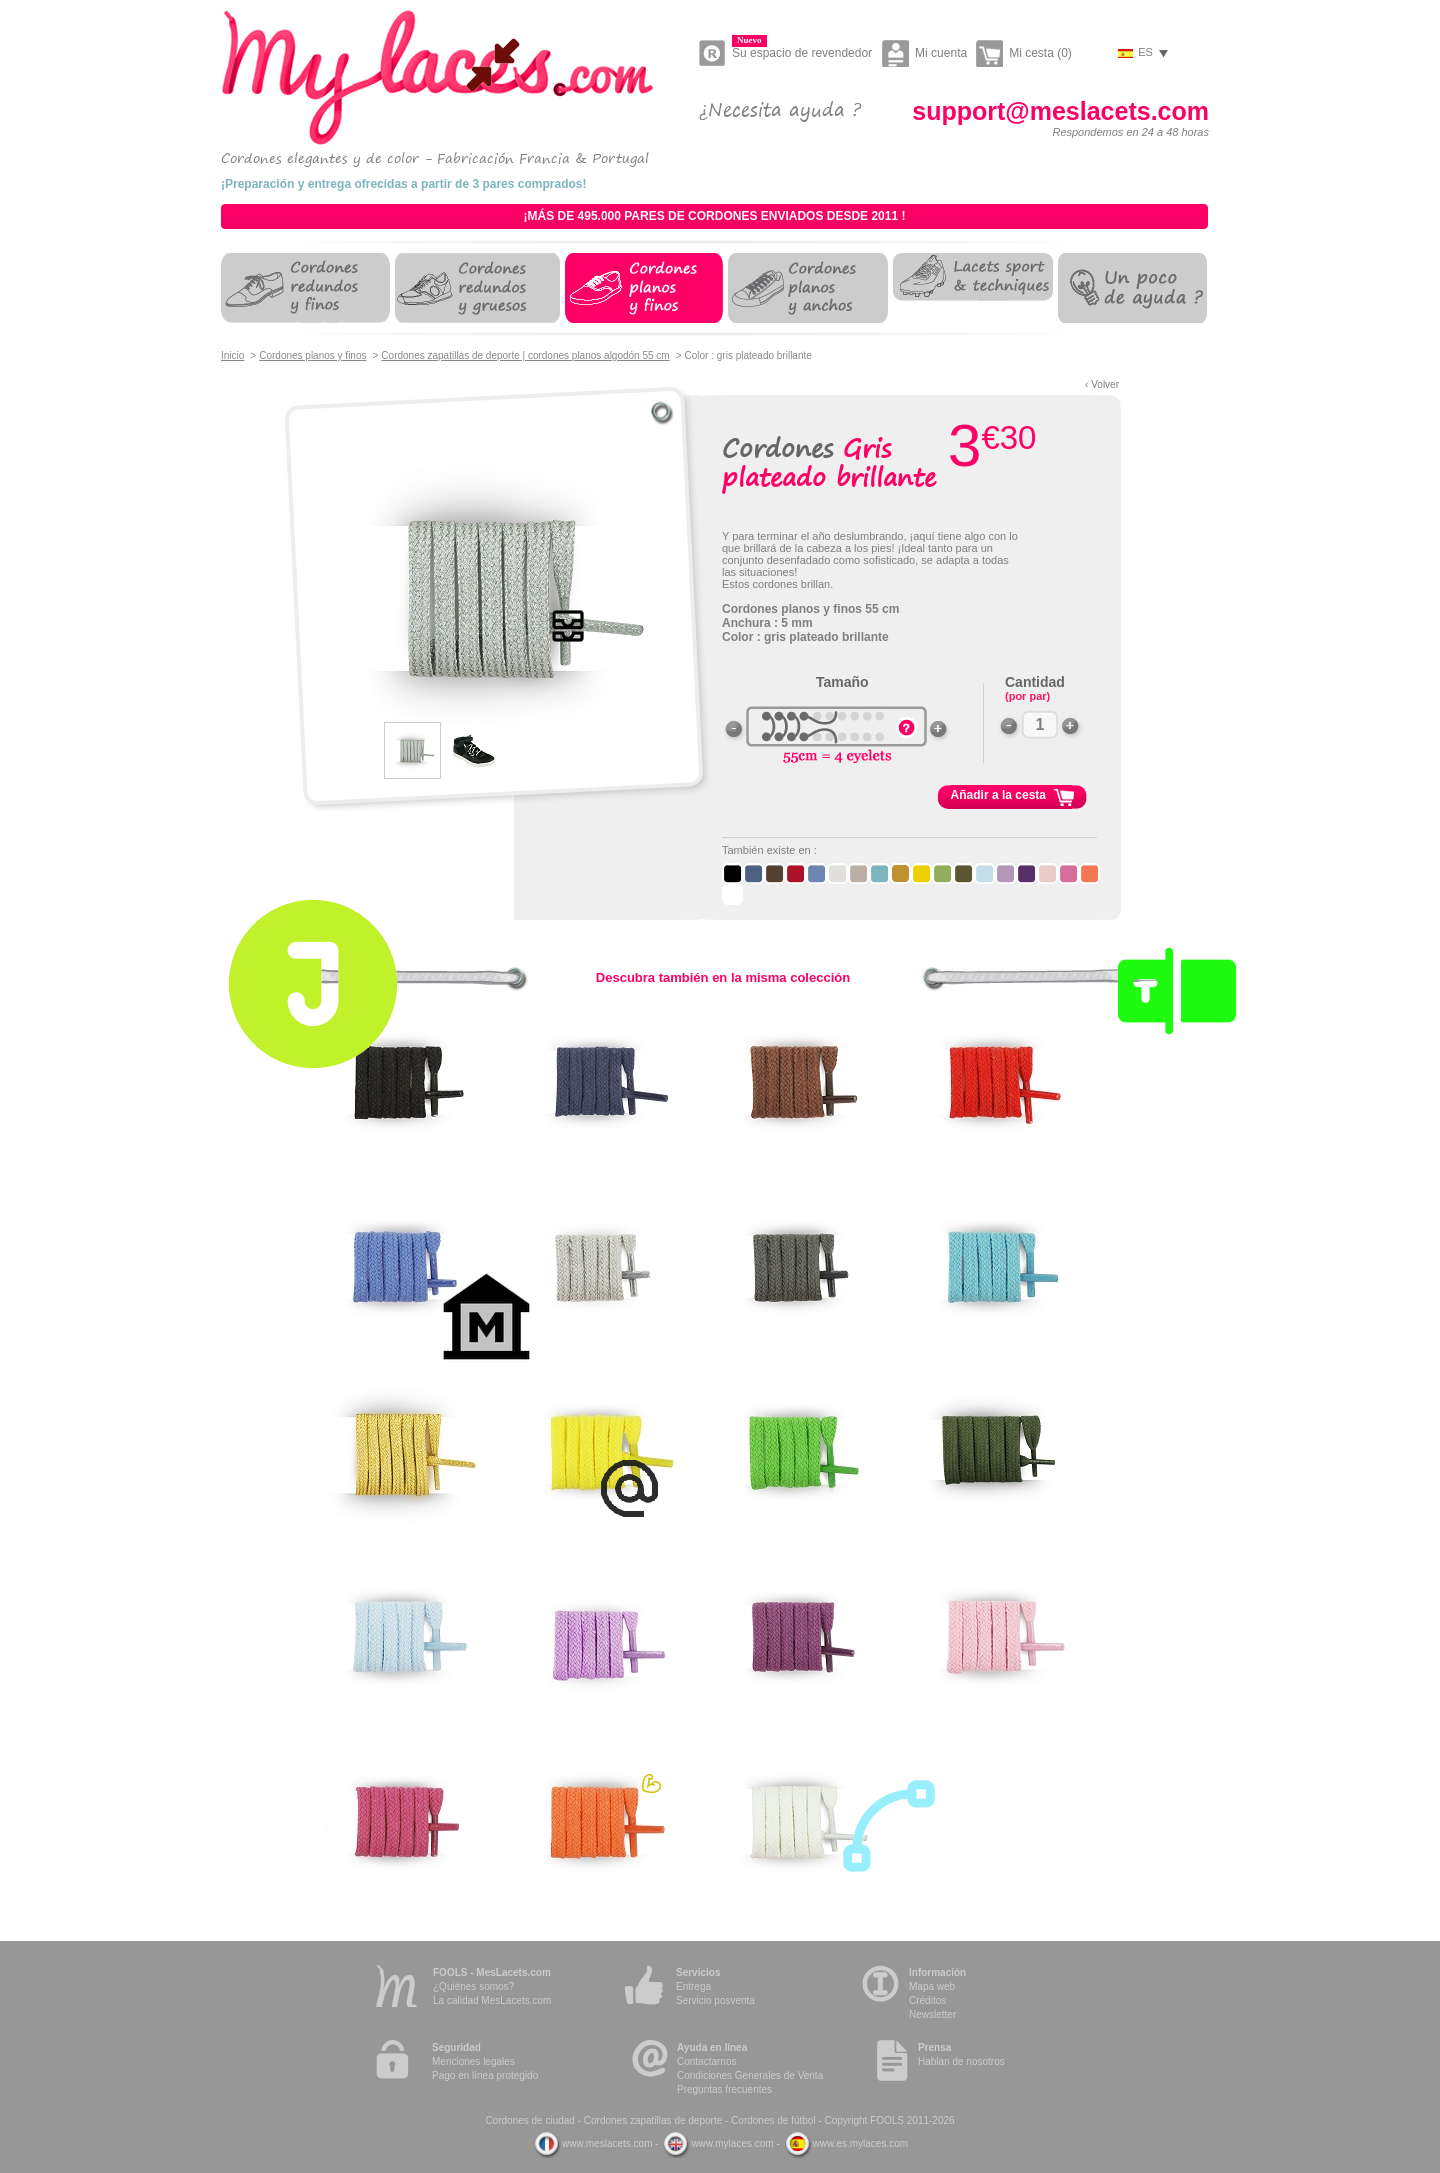 This screenshot has height=2173, width=1440. What do you see at coordinates (313, 984) in the screenshot?
I see `indicates an item or contact starting with the letter J` at bounding box center [313, 984].